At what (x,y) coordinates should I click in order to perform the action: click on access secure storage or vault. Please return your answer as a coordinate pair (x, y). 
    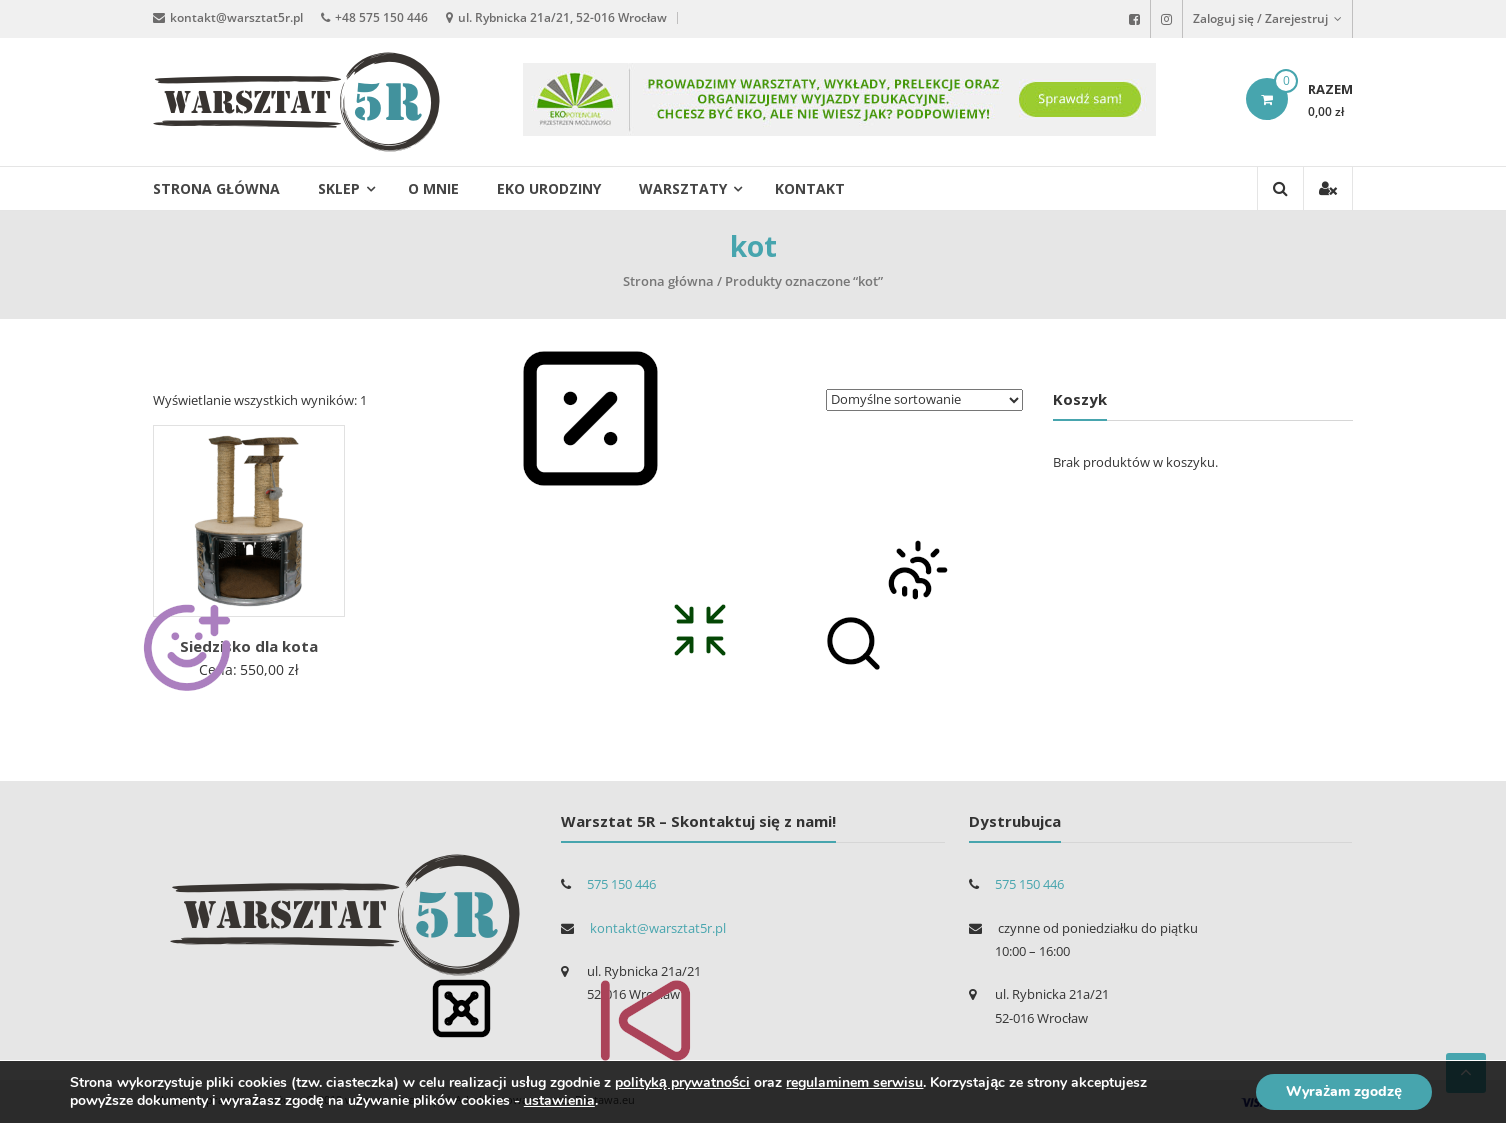
    Looking at the image, I should click on (461, 1008).